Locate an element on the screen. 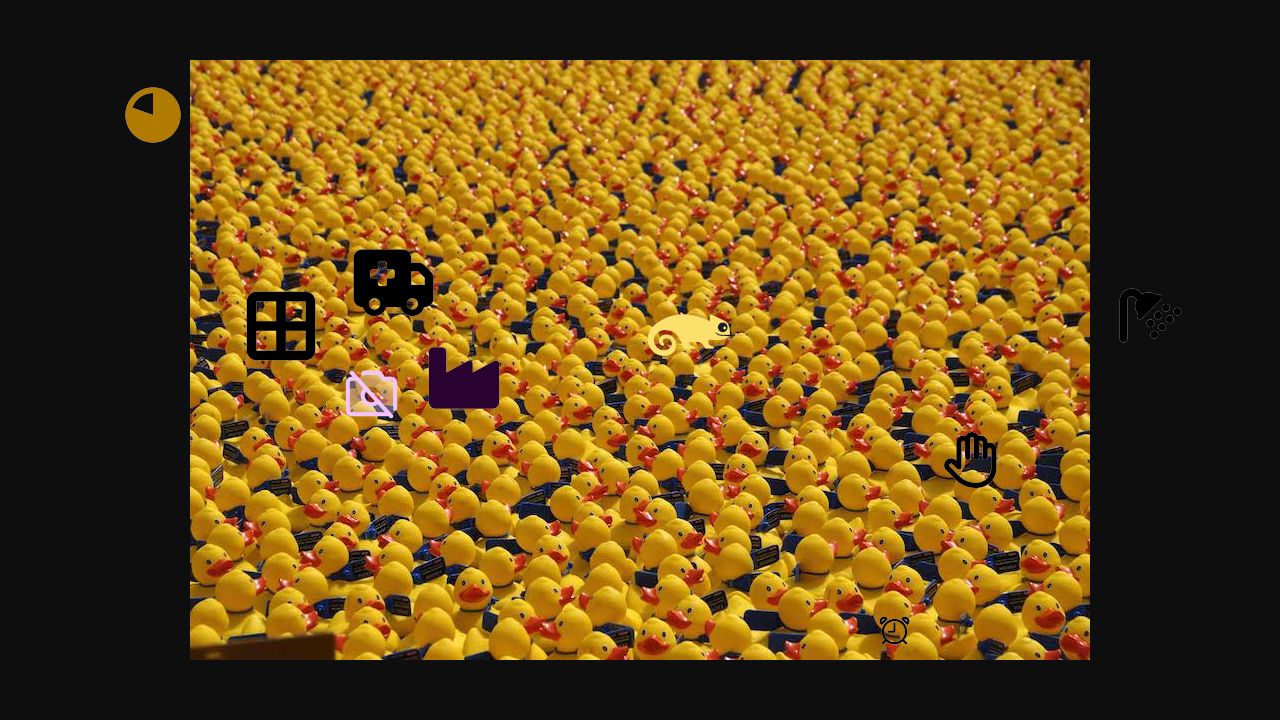 The height and width of the screenshot is (720, 1280). SUSE Linux brand logo is located at coordinates (689, 335).